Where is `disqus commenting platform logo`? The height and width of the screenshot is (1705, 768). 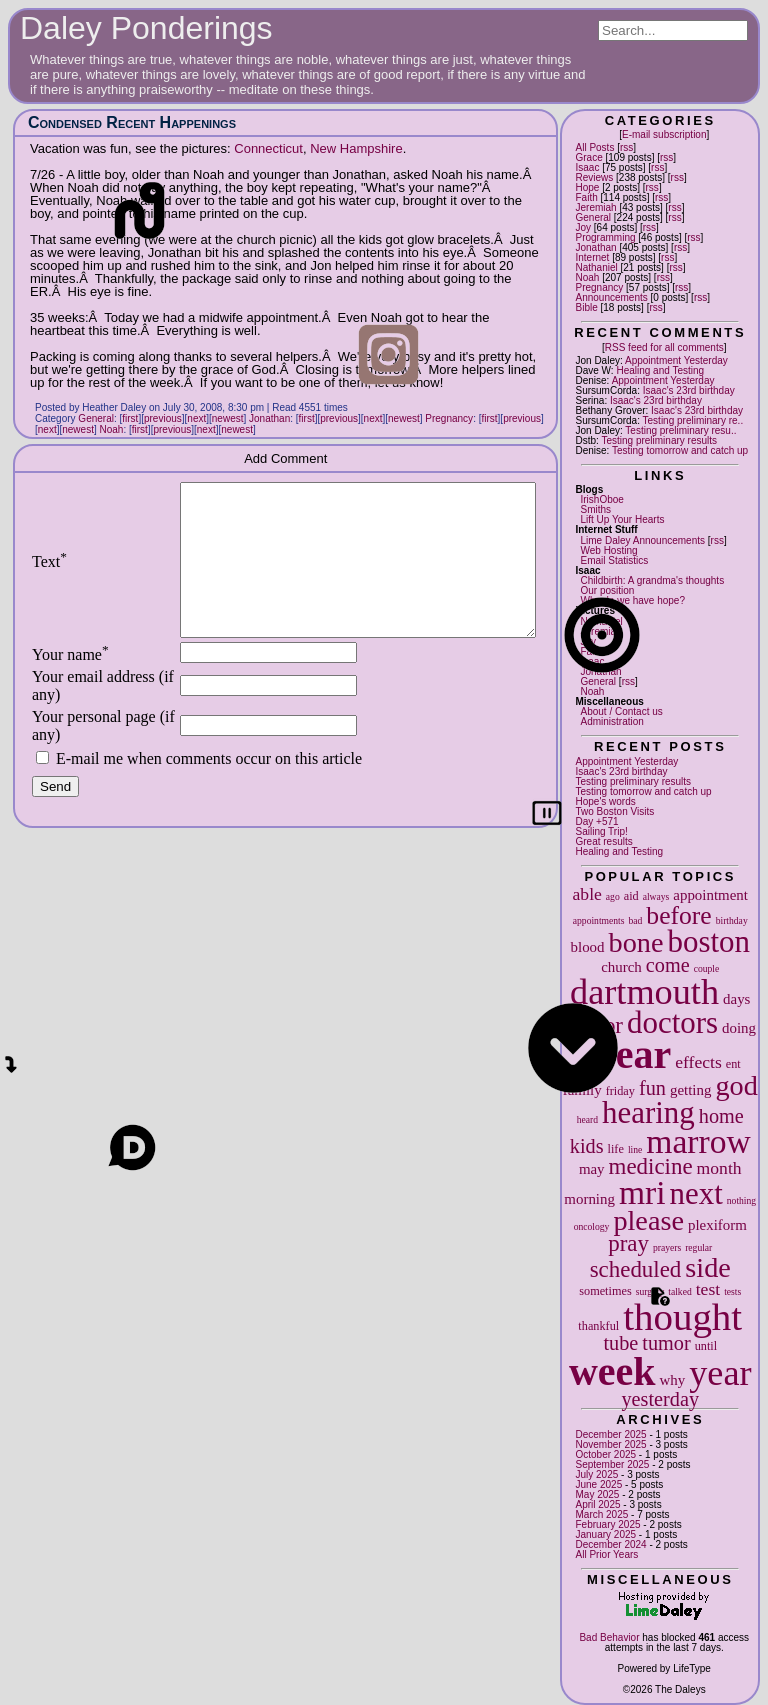
disqus commenting platform logo is located at coordinates (132, 1147).